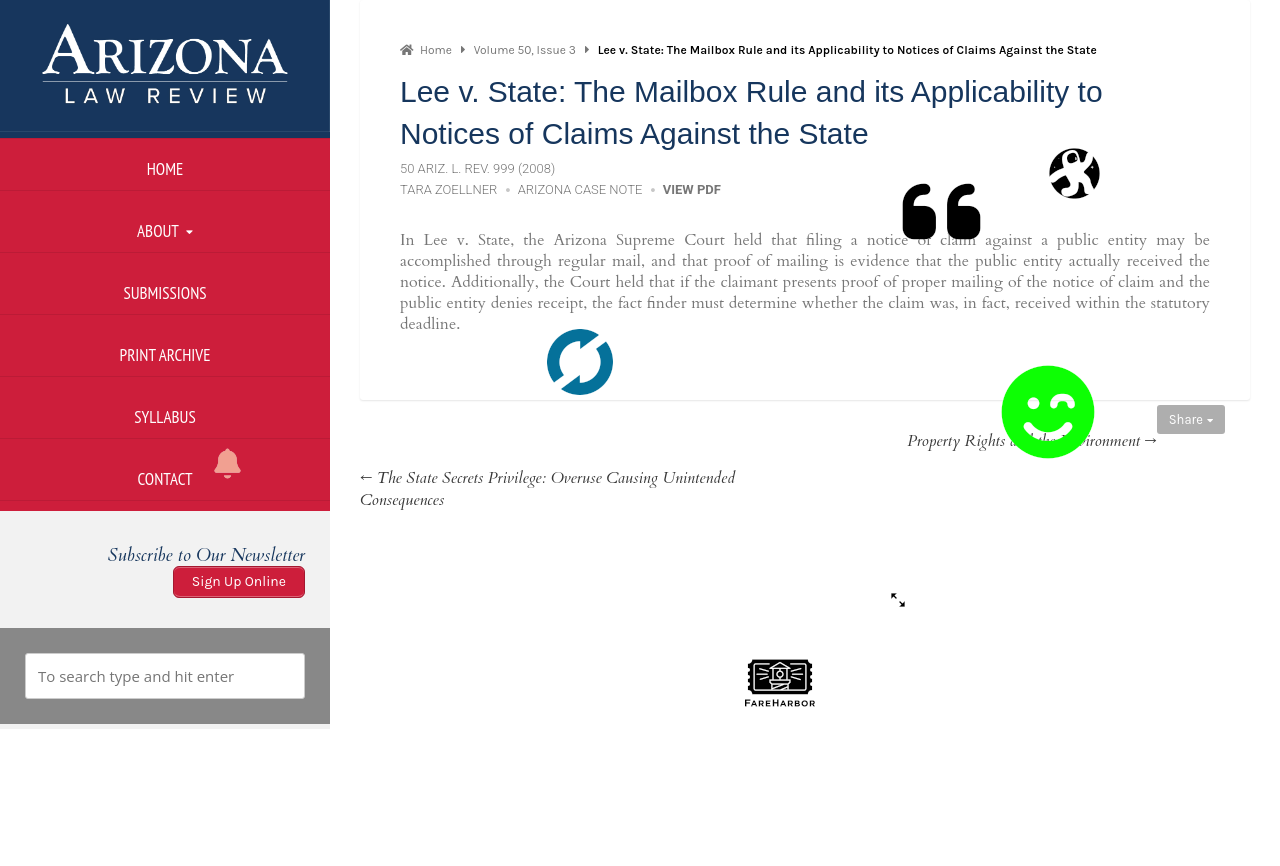  I want to click on access FareHarbor booking services, so click(780, 683).